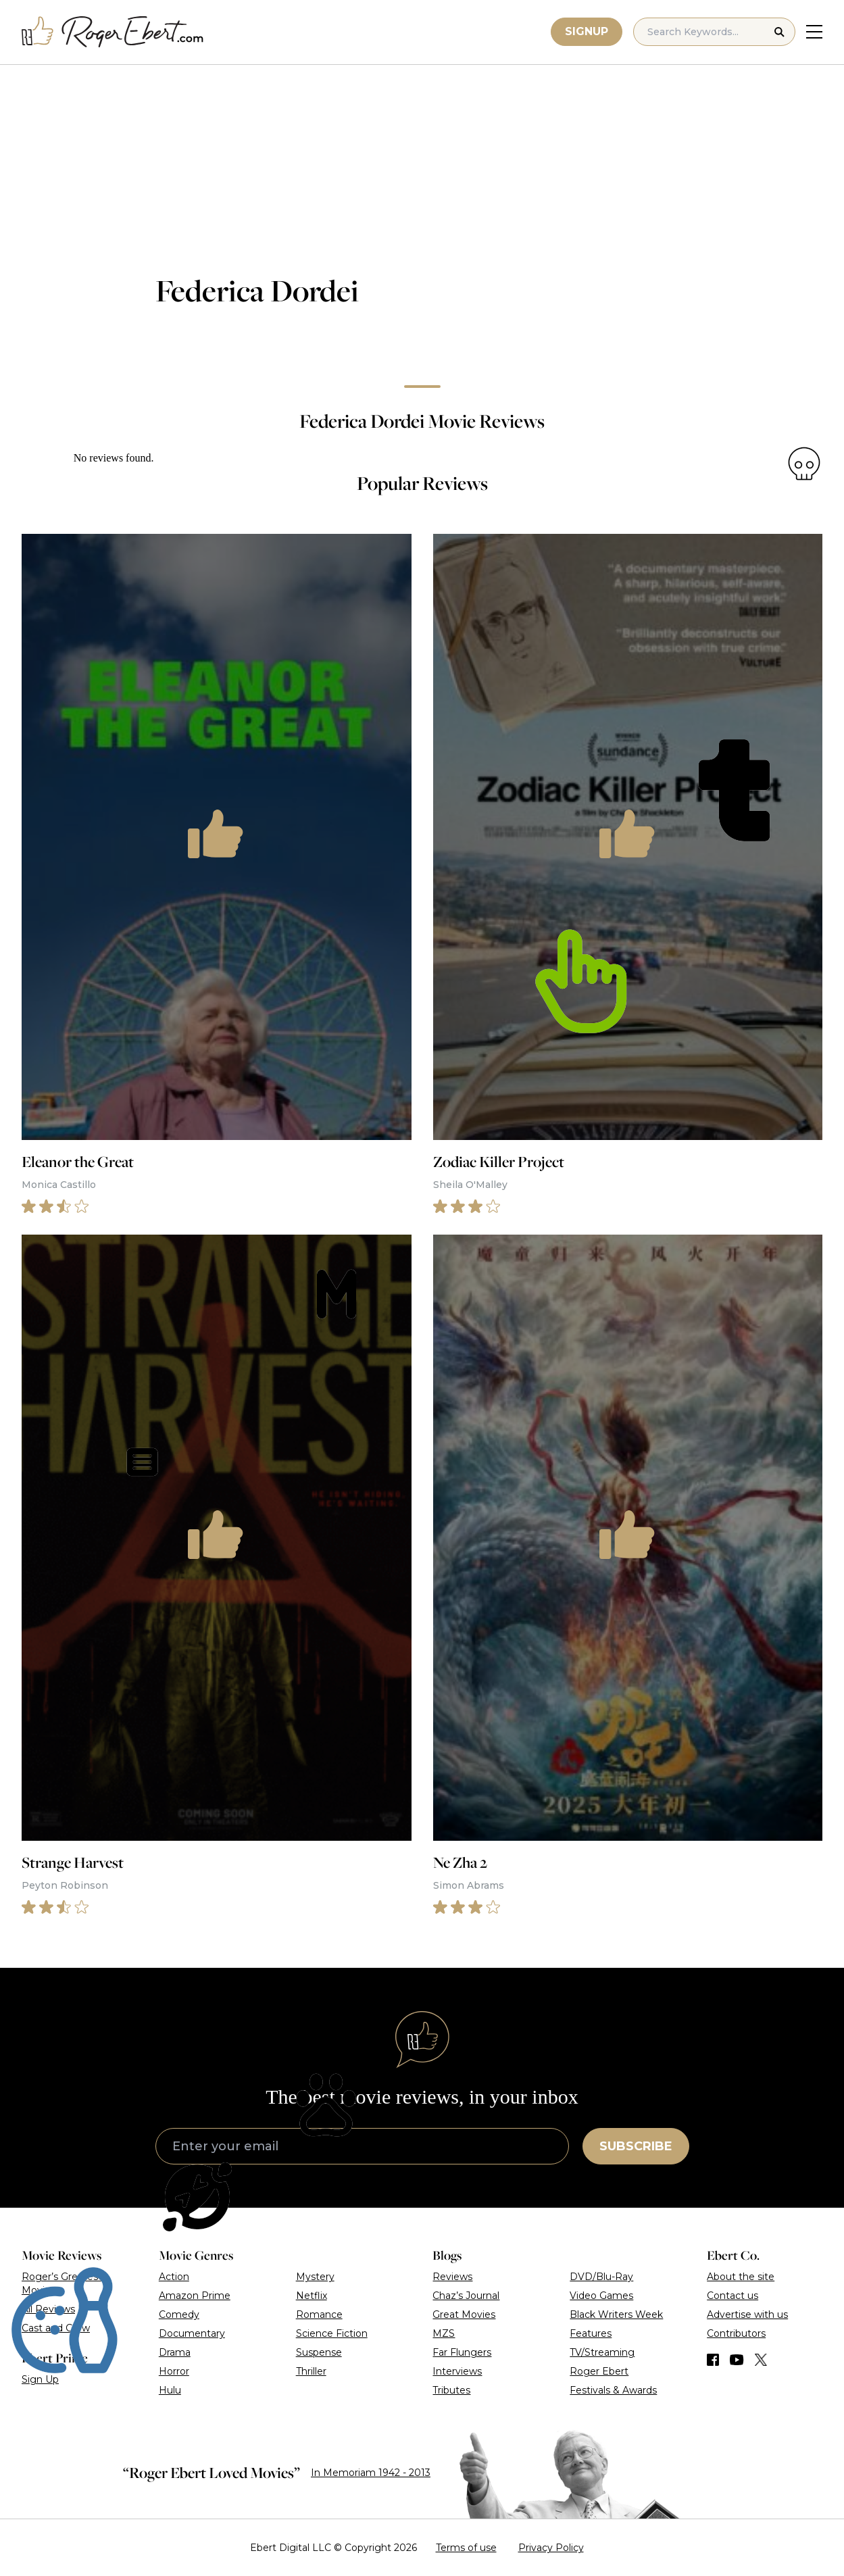  I want to click on indicates dangerous or hazardous content, so click(804, 464).